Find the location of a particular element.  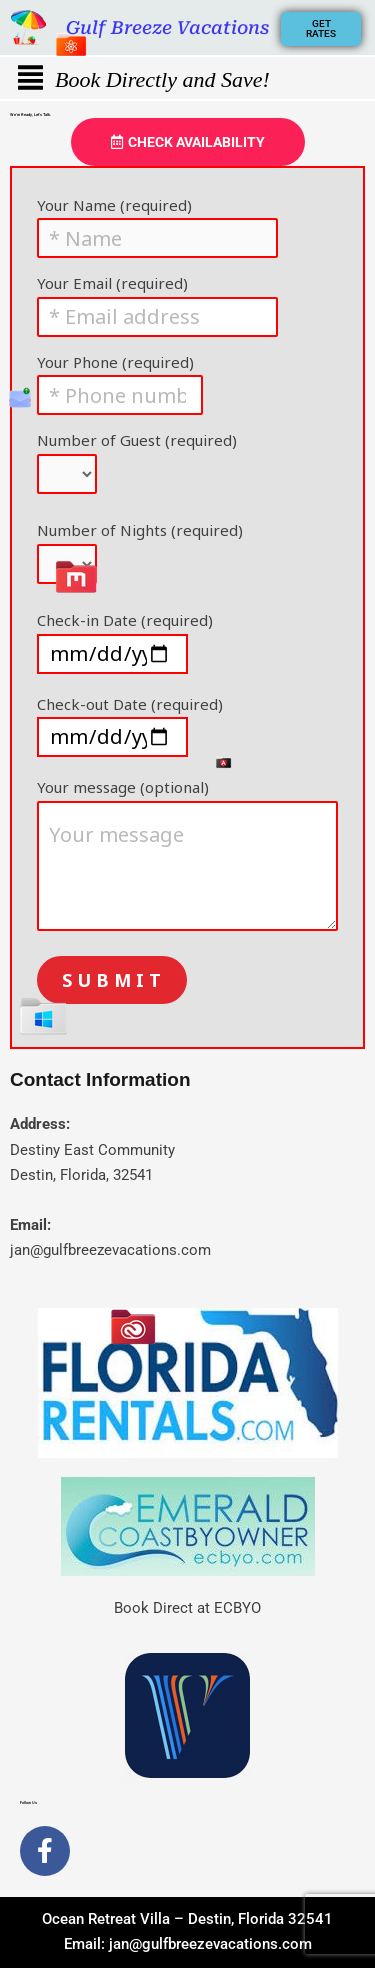

open physics course materials folder is located at coordinates (71, 45).